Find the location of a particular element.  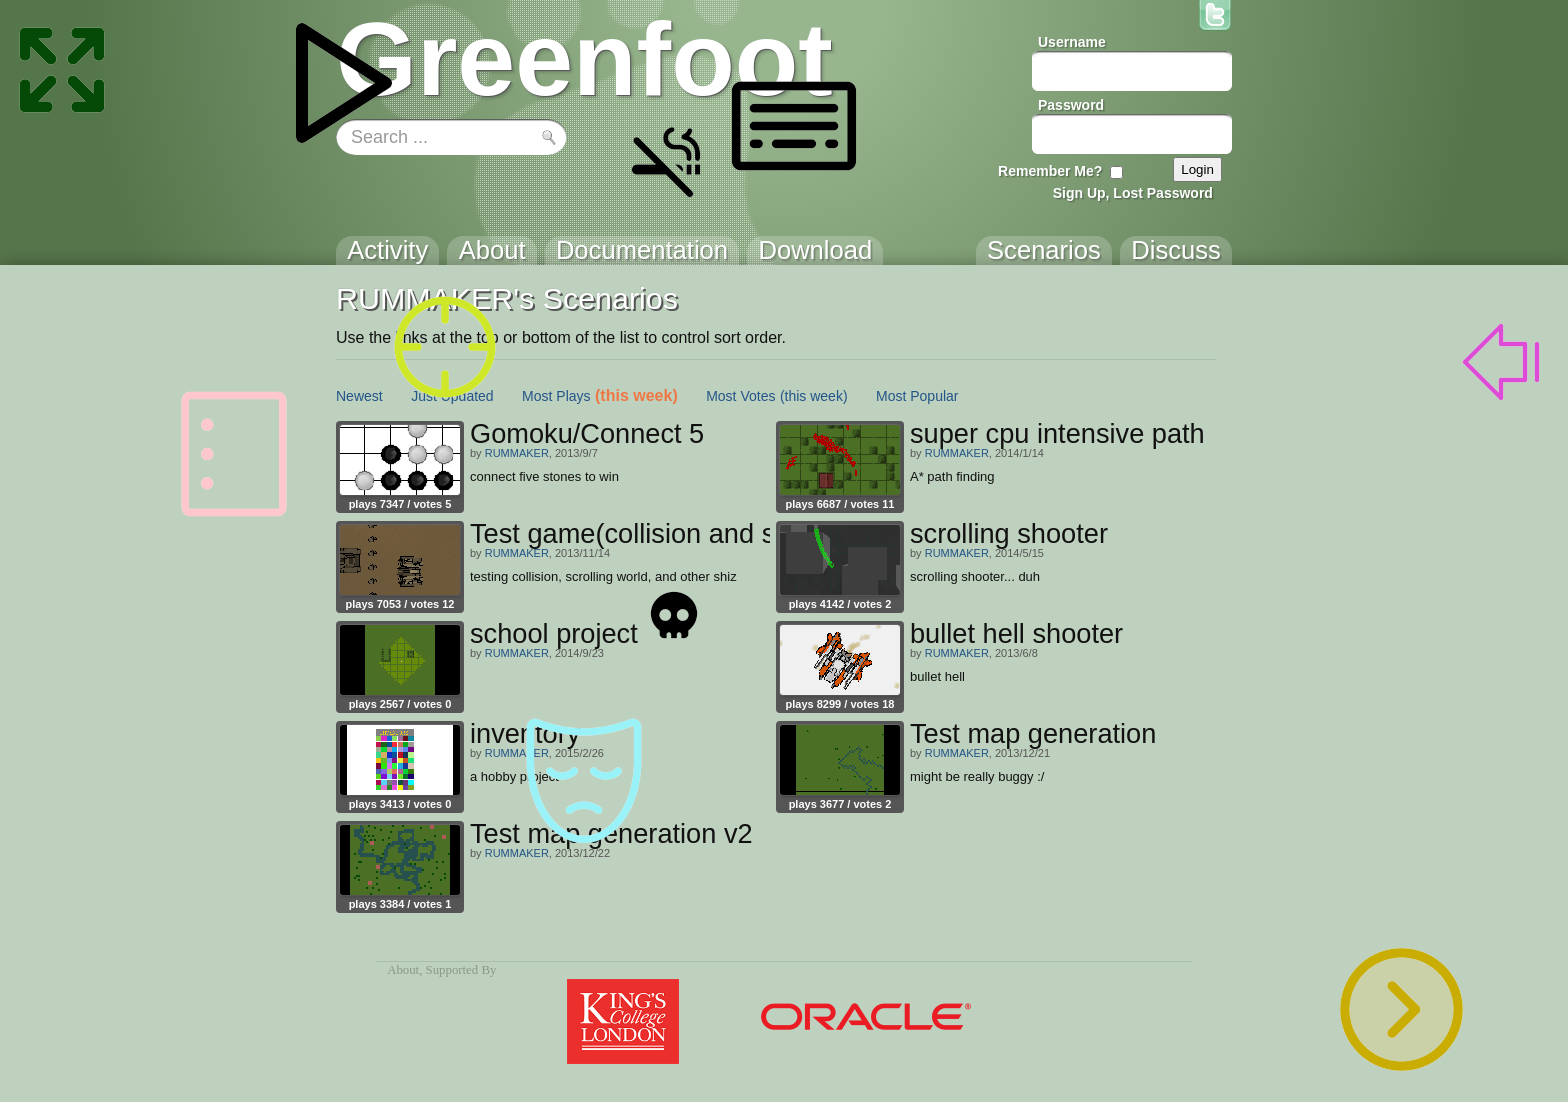

indicates a smoke-free or no smoking area is located at coordinates (666, 161).